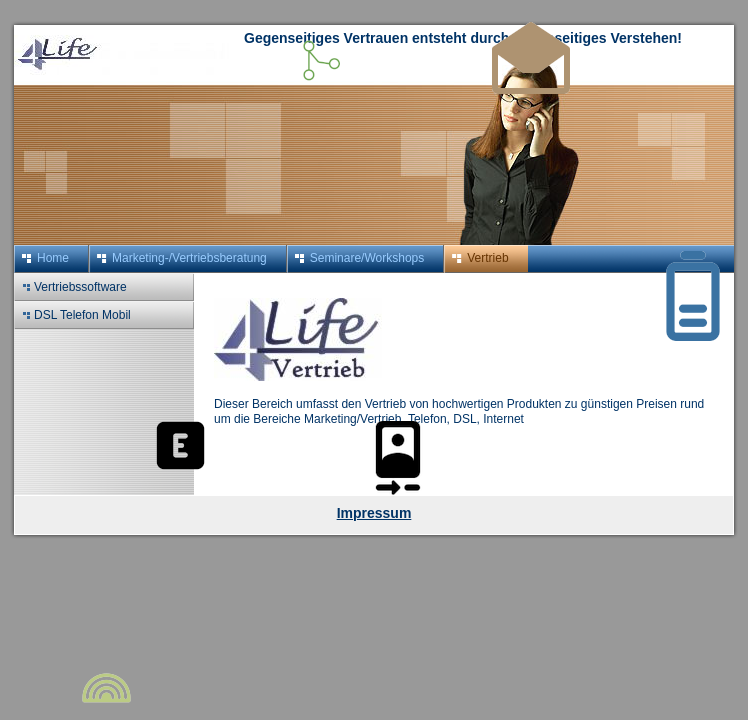 The height and width of the screenshot is (720, 748). I want to click on indicates medium battery level, so click(693, 296).